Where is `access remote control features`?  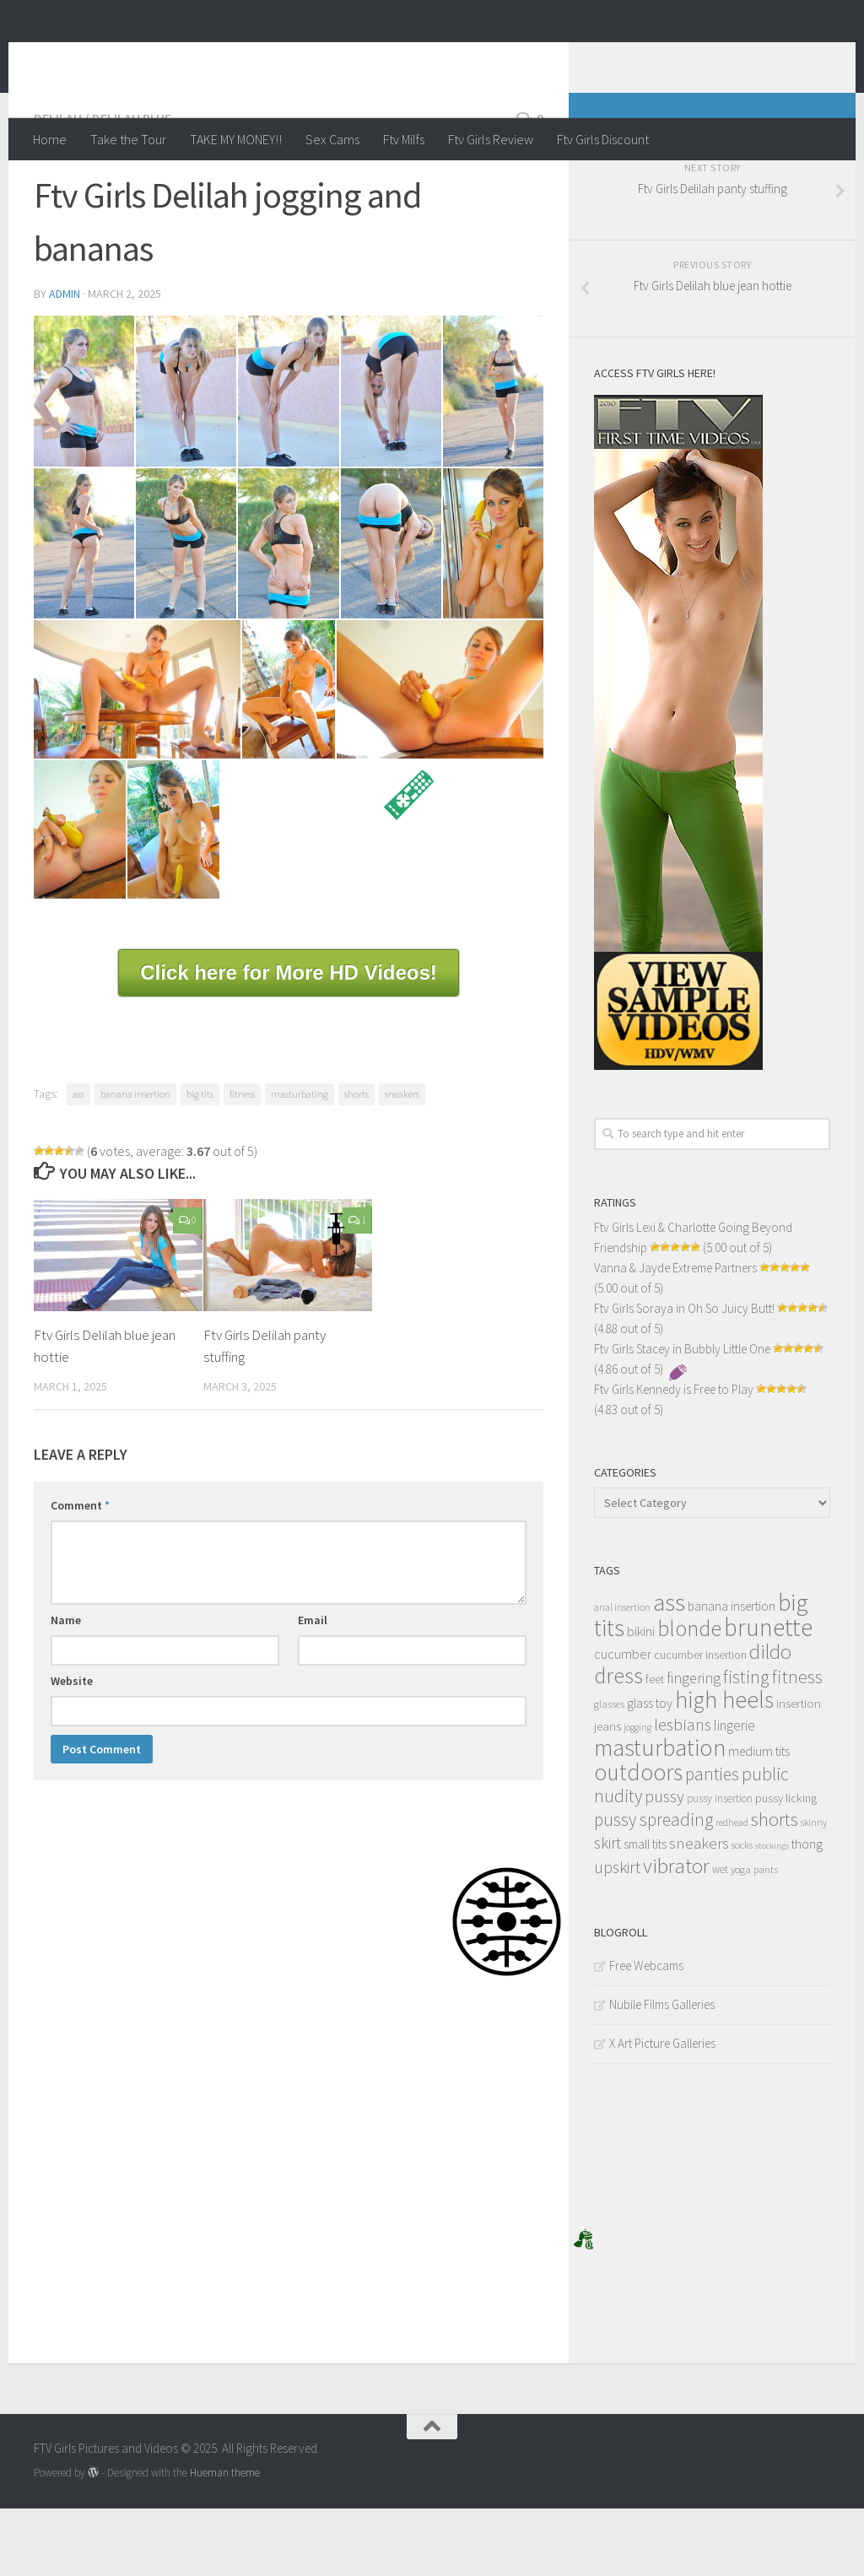 access remote control features is located at coordinates (408, 794).